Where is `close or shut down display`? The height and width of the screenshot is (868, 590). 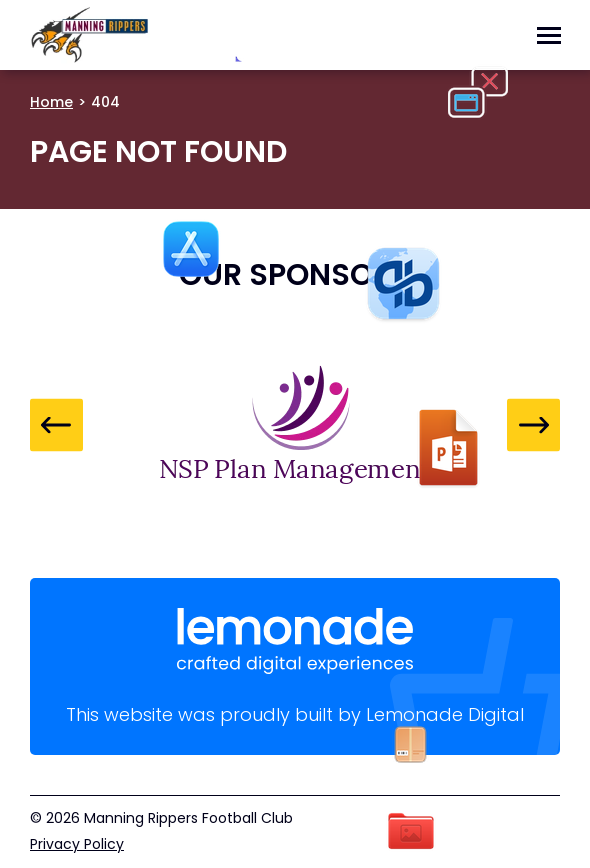 close or shut down display is located at coordinates (478, 92).